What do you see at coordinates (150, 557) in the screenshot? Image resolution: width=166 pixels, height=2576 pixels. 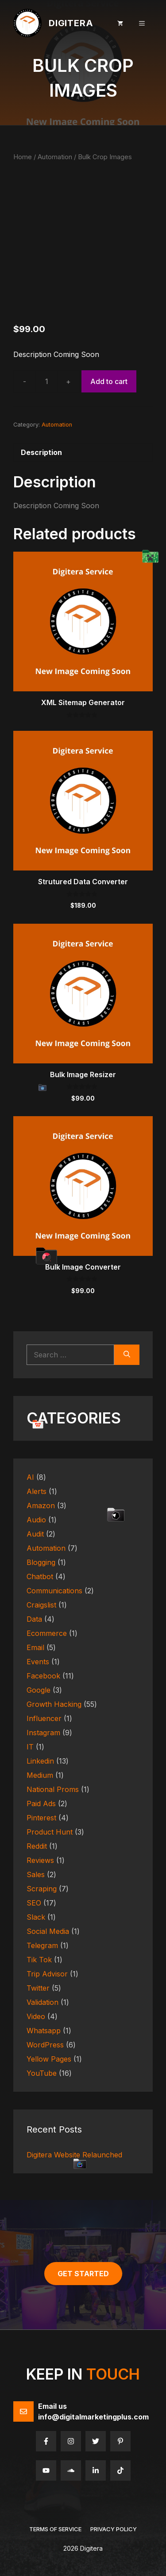 I see `open minecraft game files folder` at bounding box center [150, 557].